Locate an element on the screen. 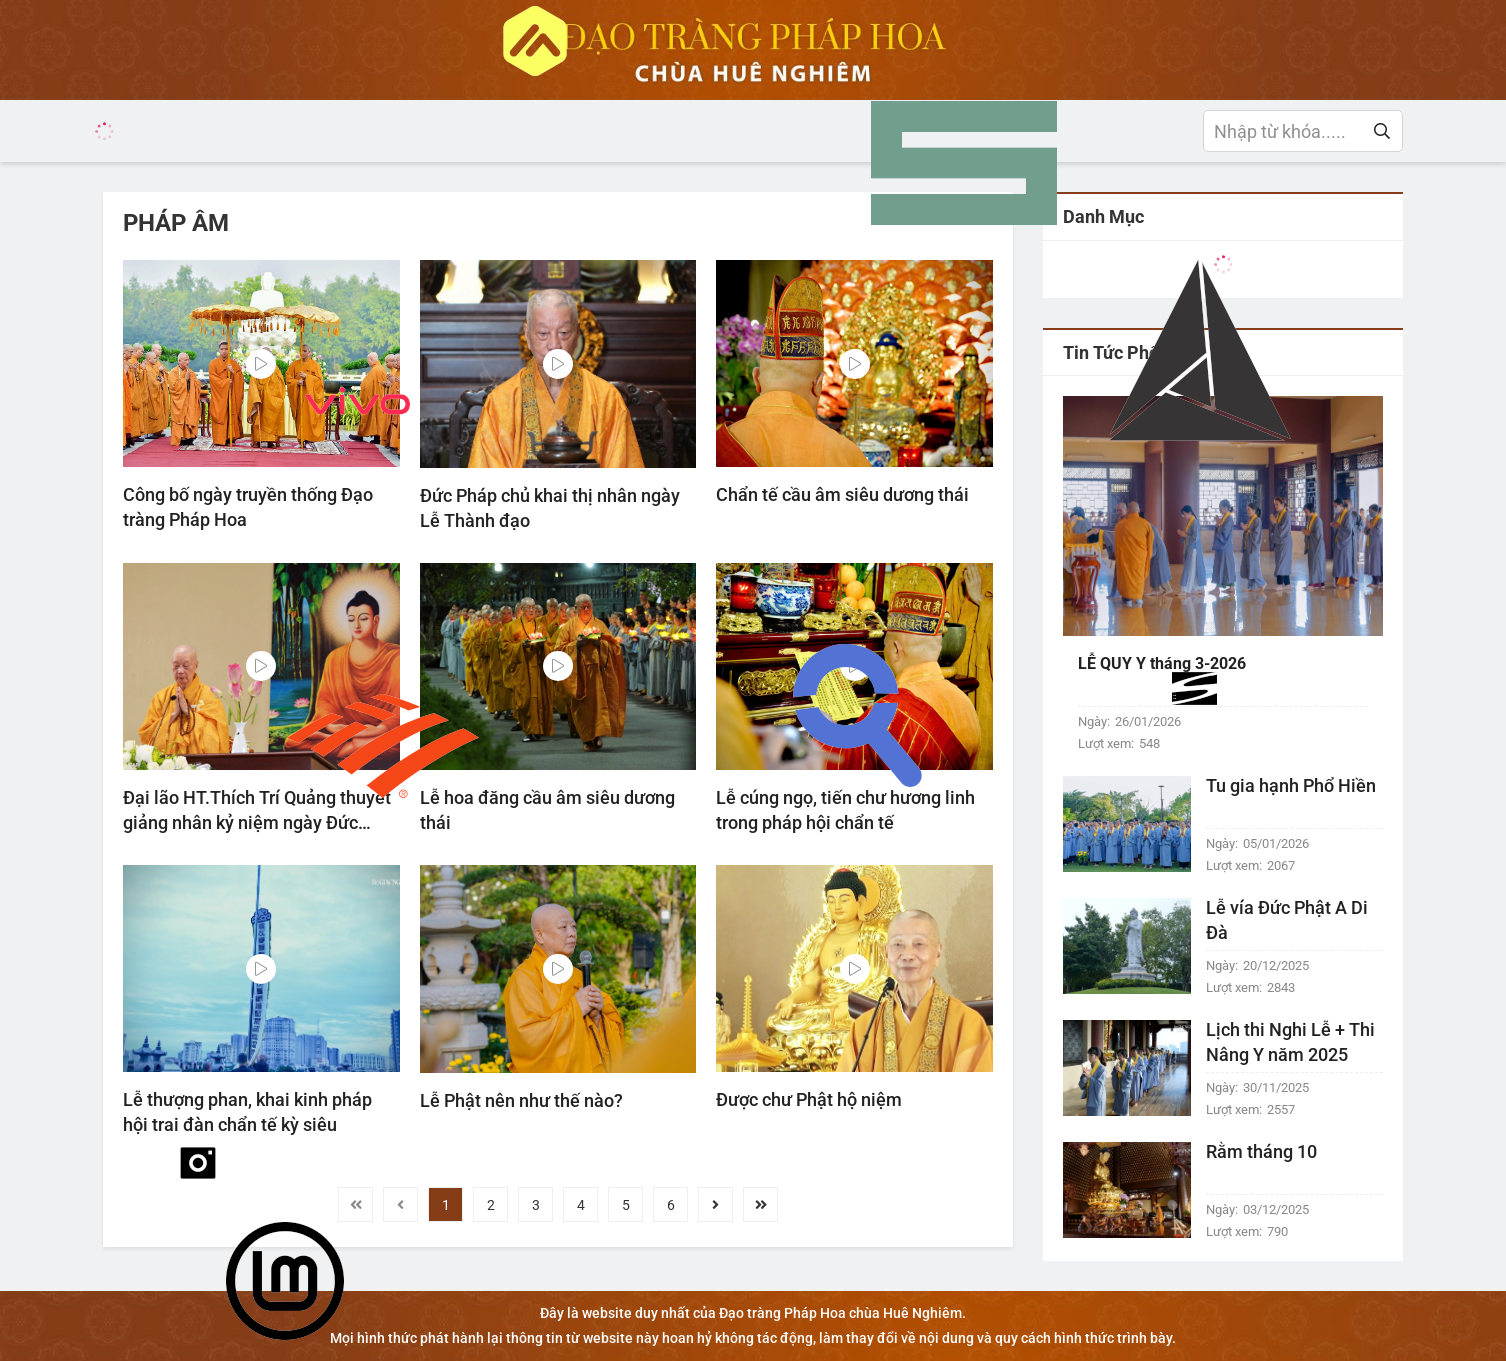 The image size is (1506, 1361). open camera to take a photo is located at coordinates (198, 1163).